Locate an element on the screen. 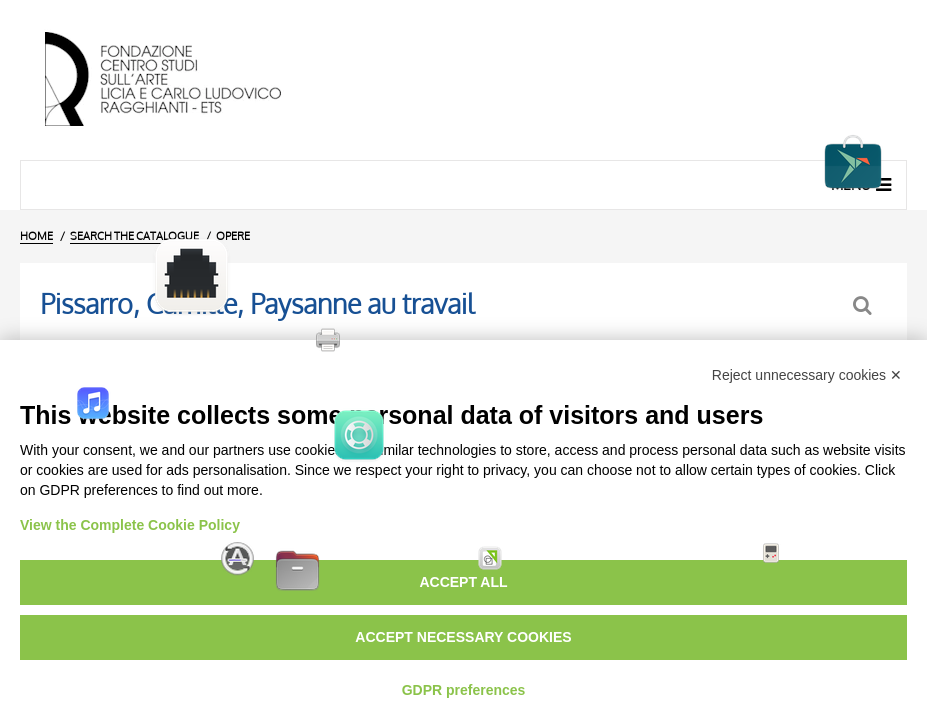  check for and install system updates is located at coordinates (237, 558).